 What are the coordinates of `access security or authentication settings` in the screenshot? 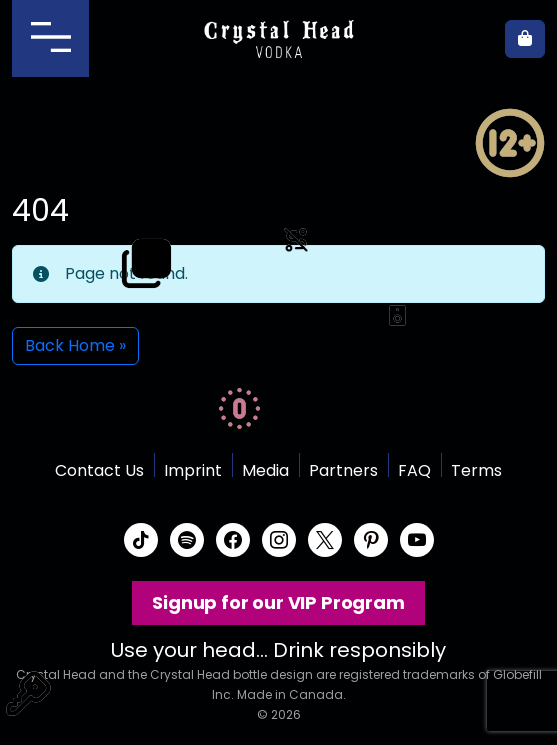 It's located at (28, 693).